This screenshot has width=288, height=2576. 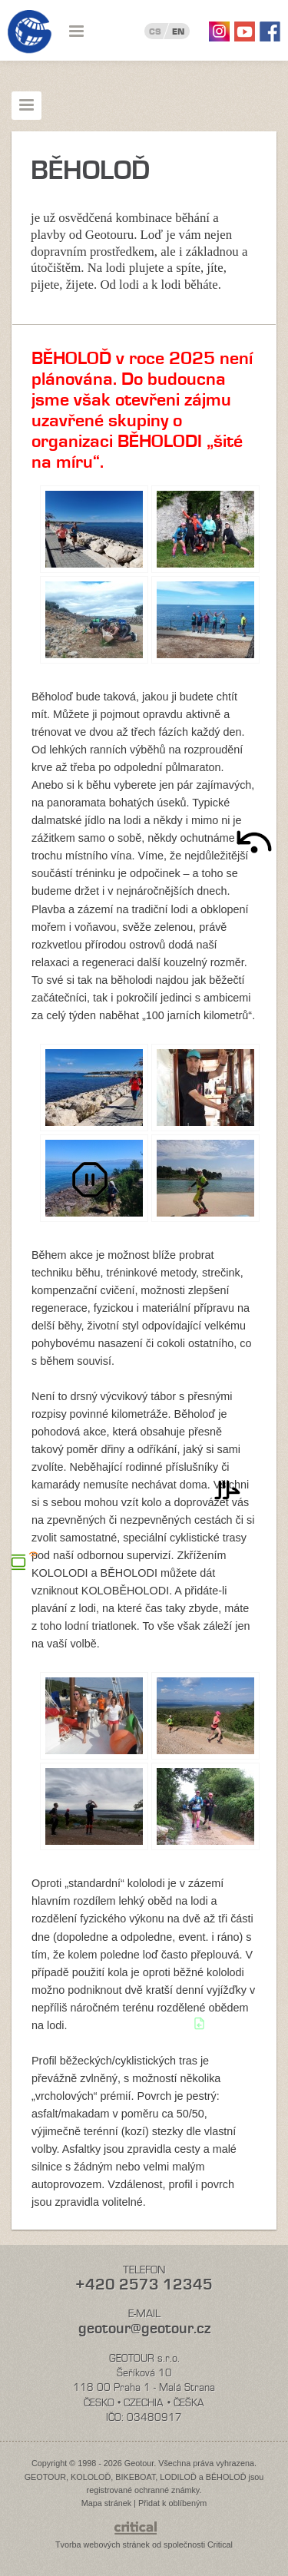 What do you see at coordinates (90, 1180) in the screenshot?
I see `pause or halt a process` at bounding box center [90, 1180].